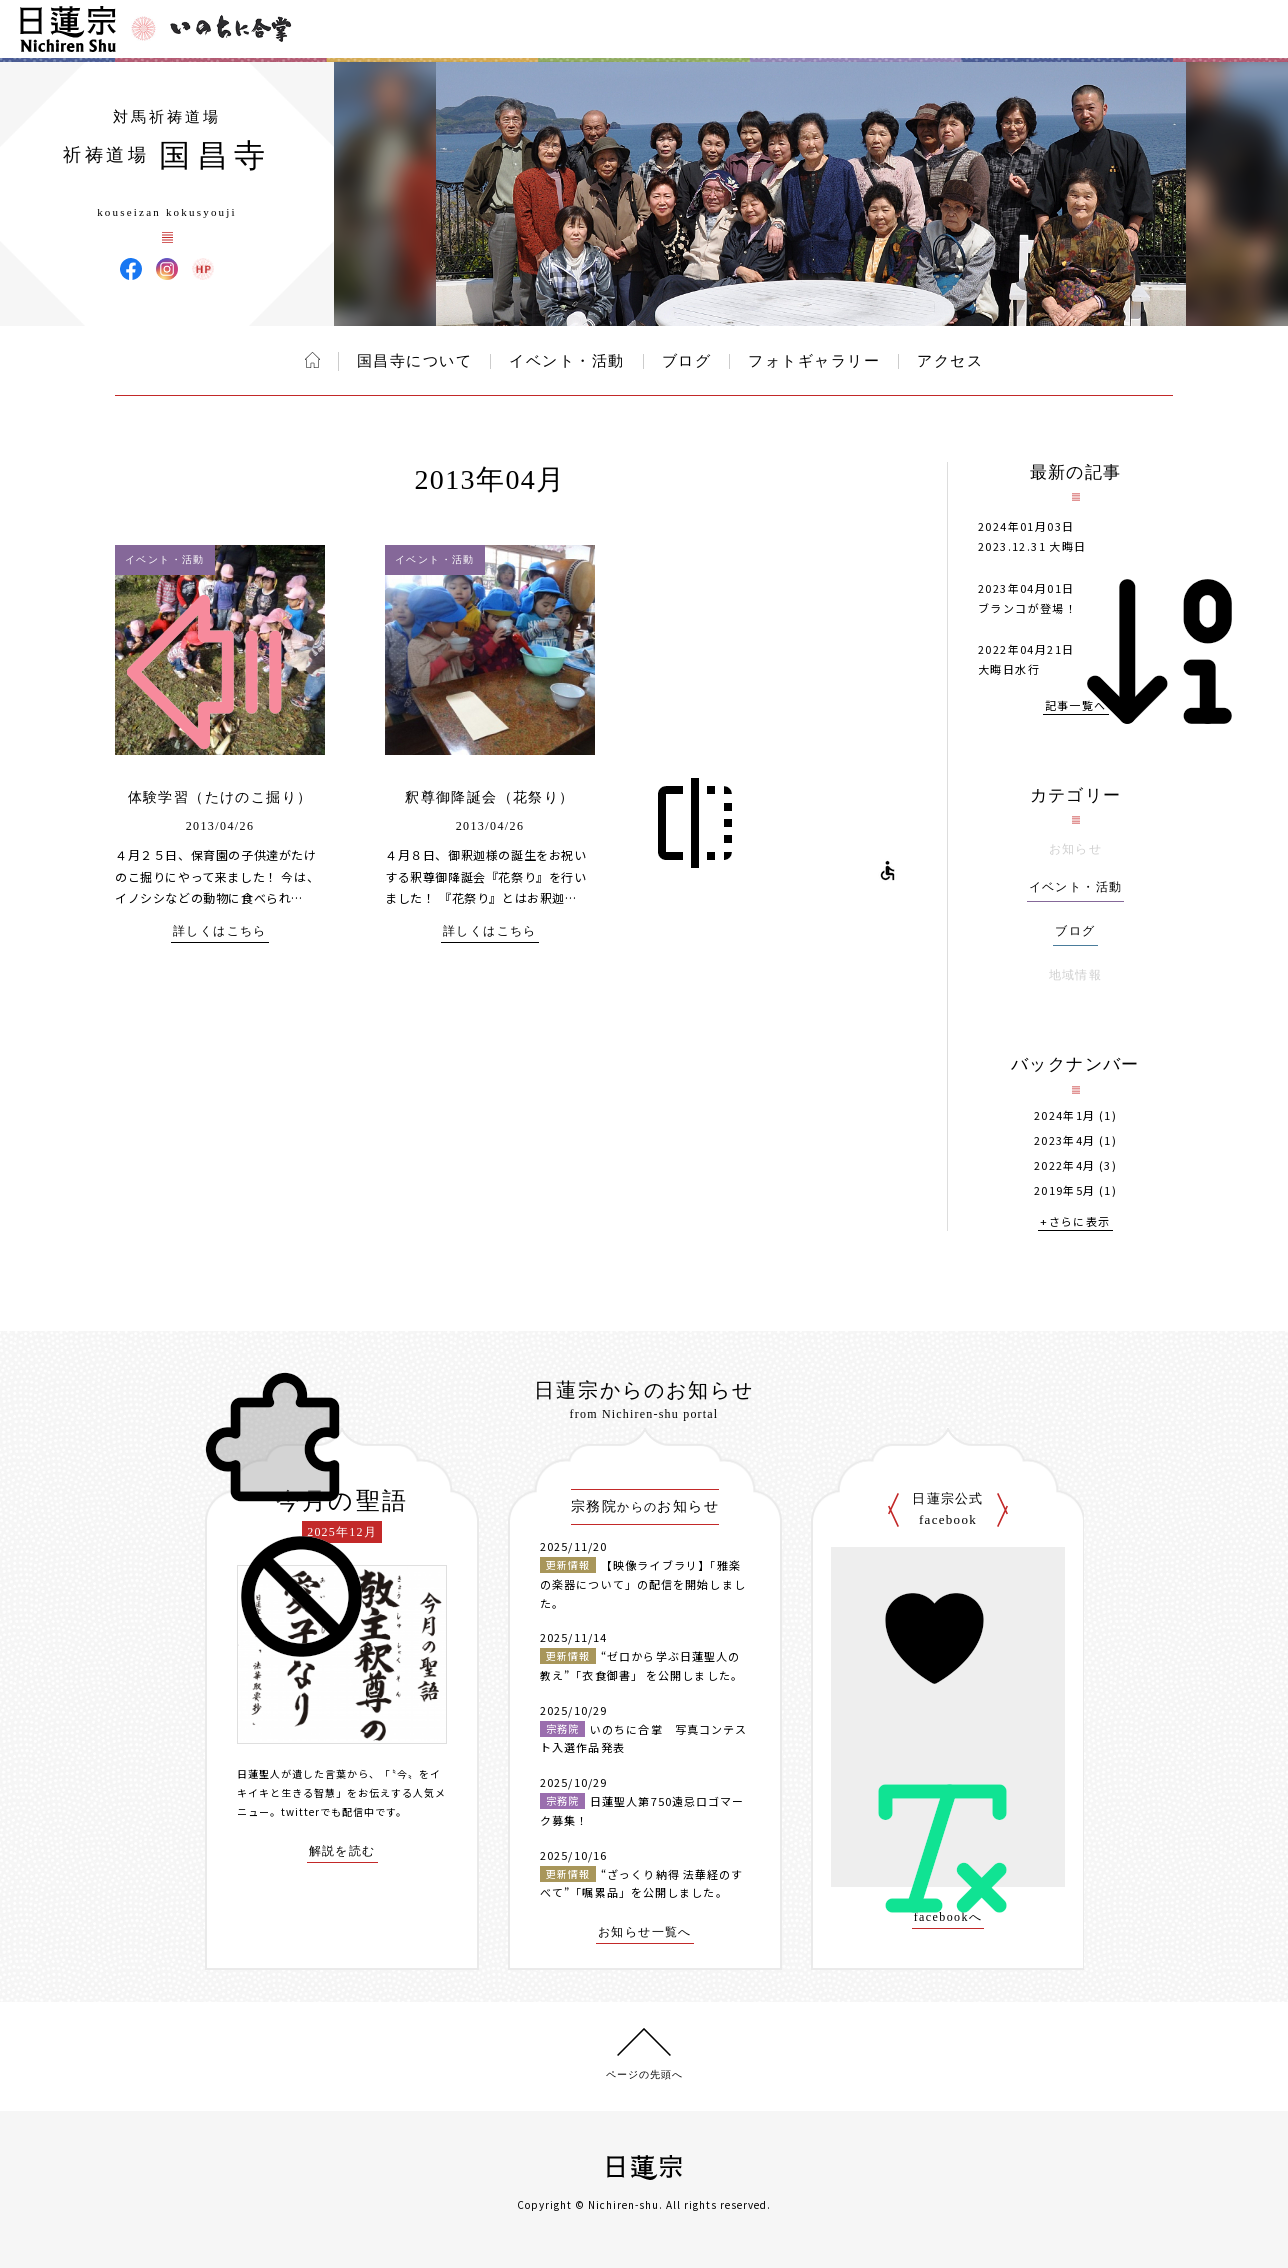 The image size is (1288, 2268). I want to click on clear text formatting, so click(942, 1848).